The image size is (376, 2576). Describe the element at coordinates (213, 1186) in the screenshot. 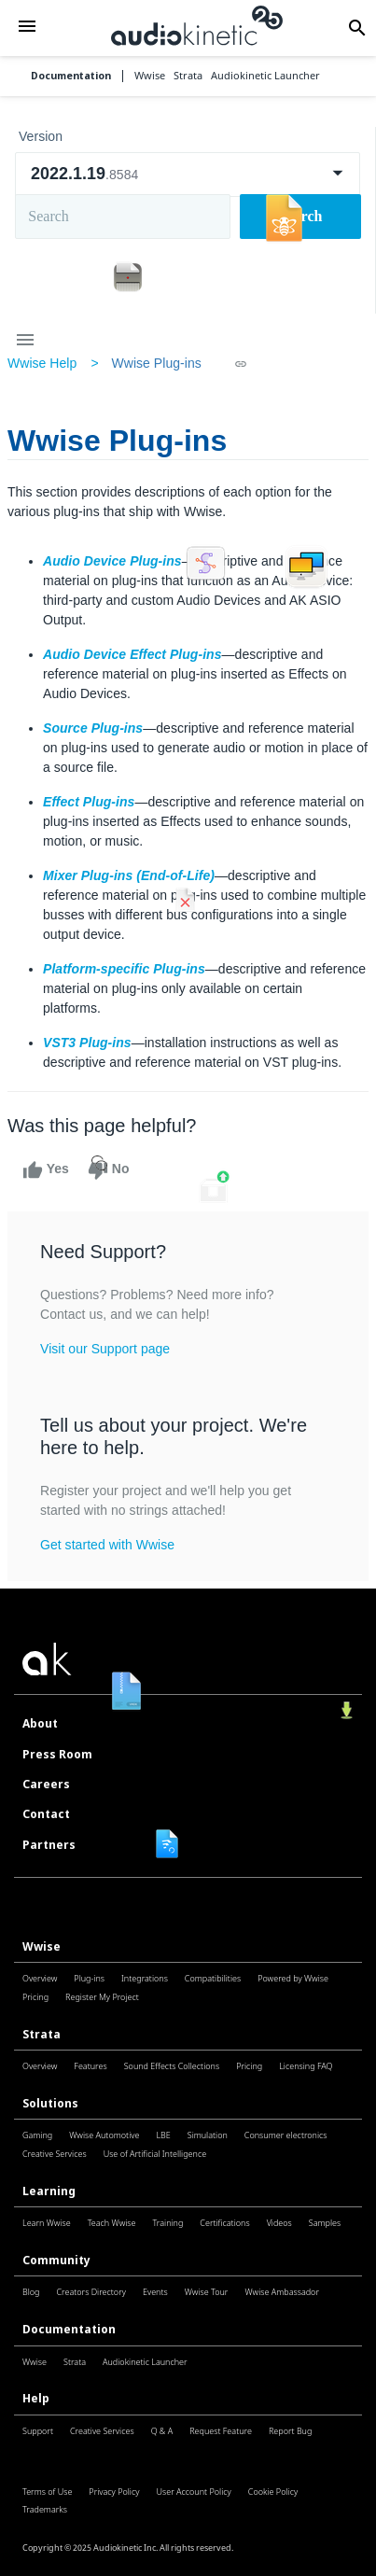

I see `software updates are available` at that location.